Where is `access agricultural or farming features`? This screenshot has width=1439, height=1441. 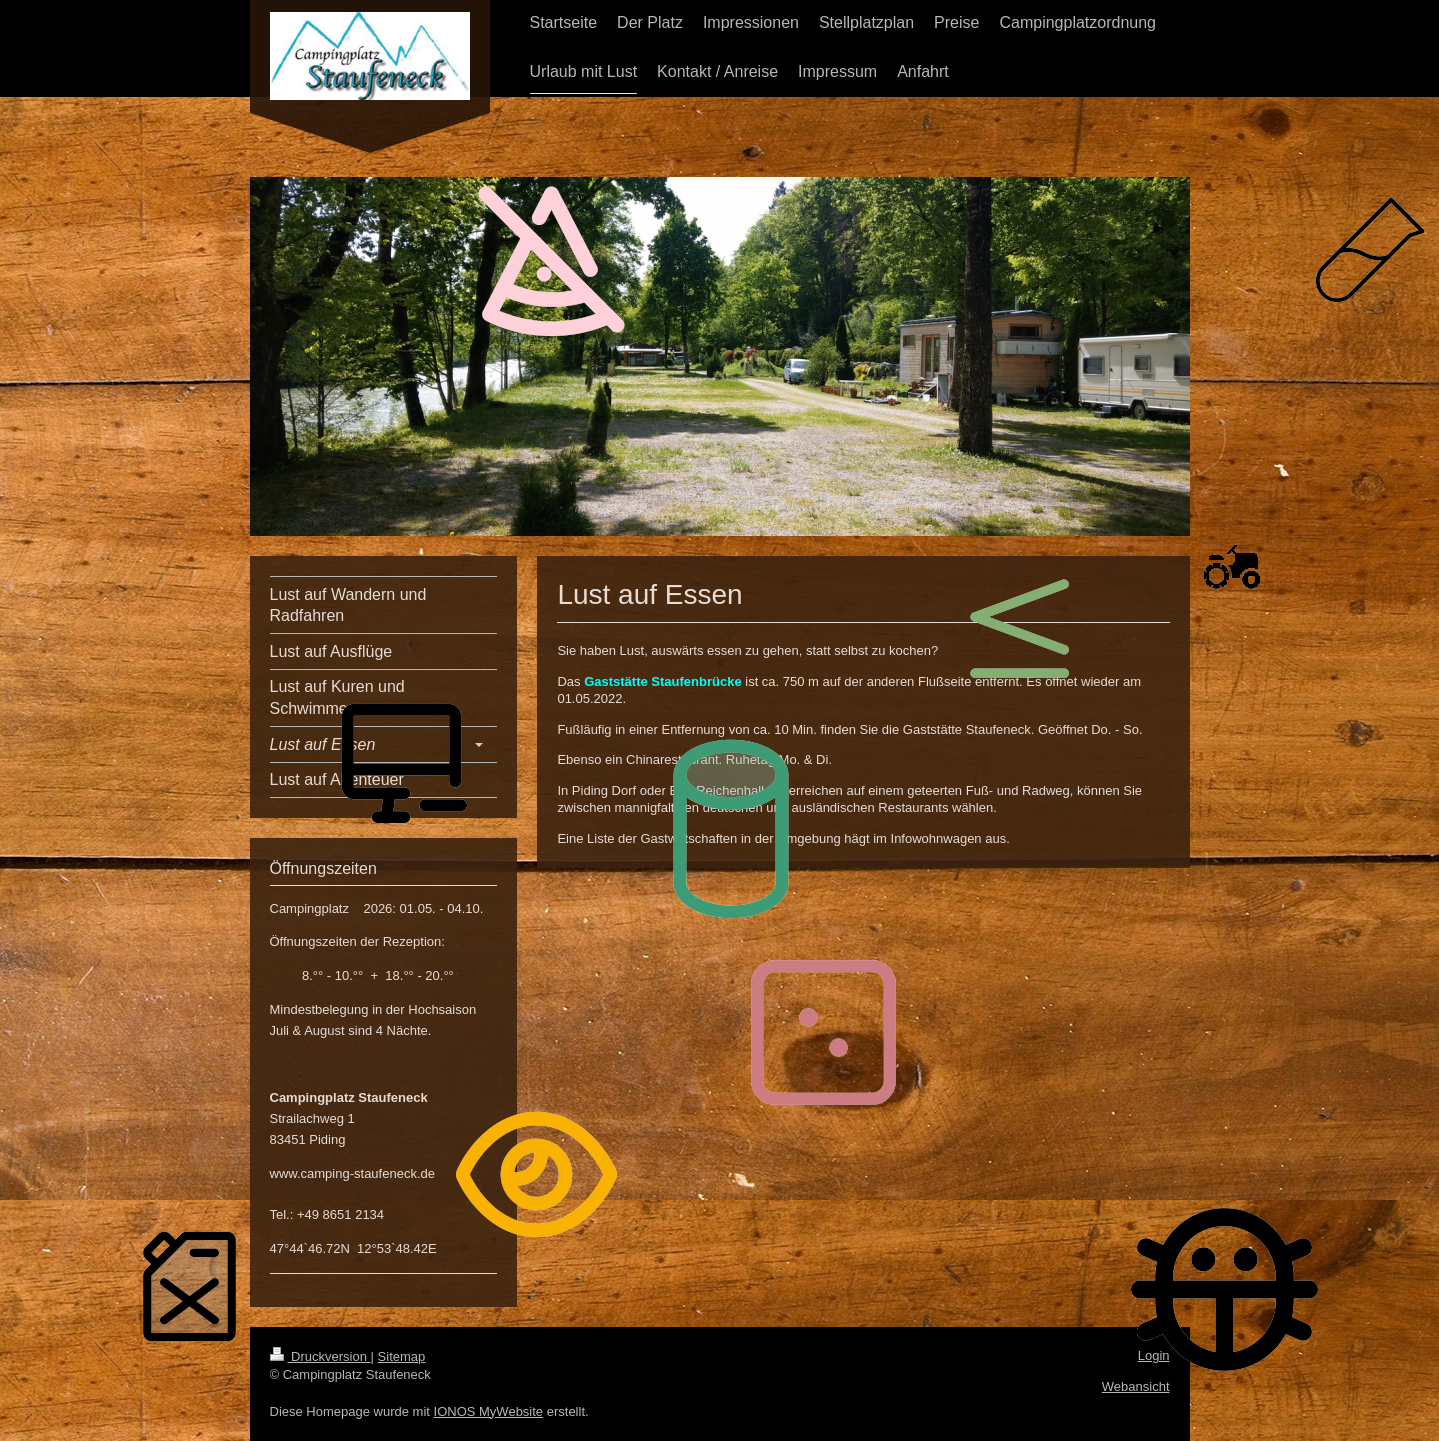
access agricultural or farming features is located at coordinates (1232, 568).